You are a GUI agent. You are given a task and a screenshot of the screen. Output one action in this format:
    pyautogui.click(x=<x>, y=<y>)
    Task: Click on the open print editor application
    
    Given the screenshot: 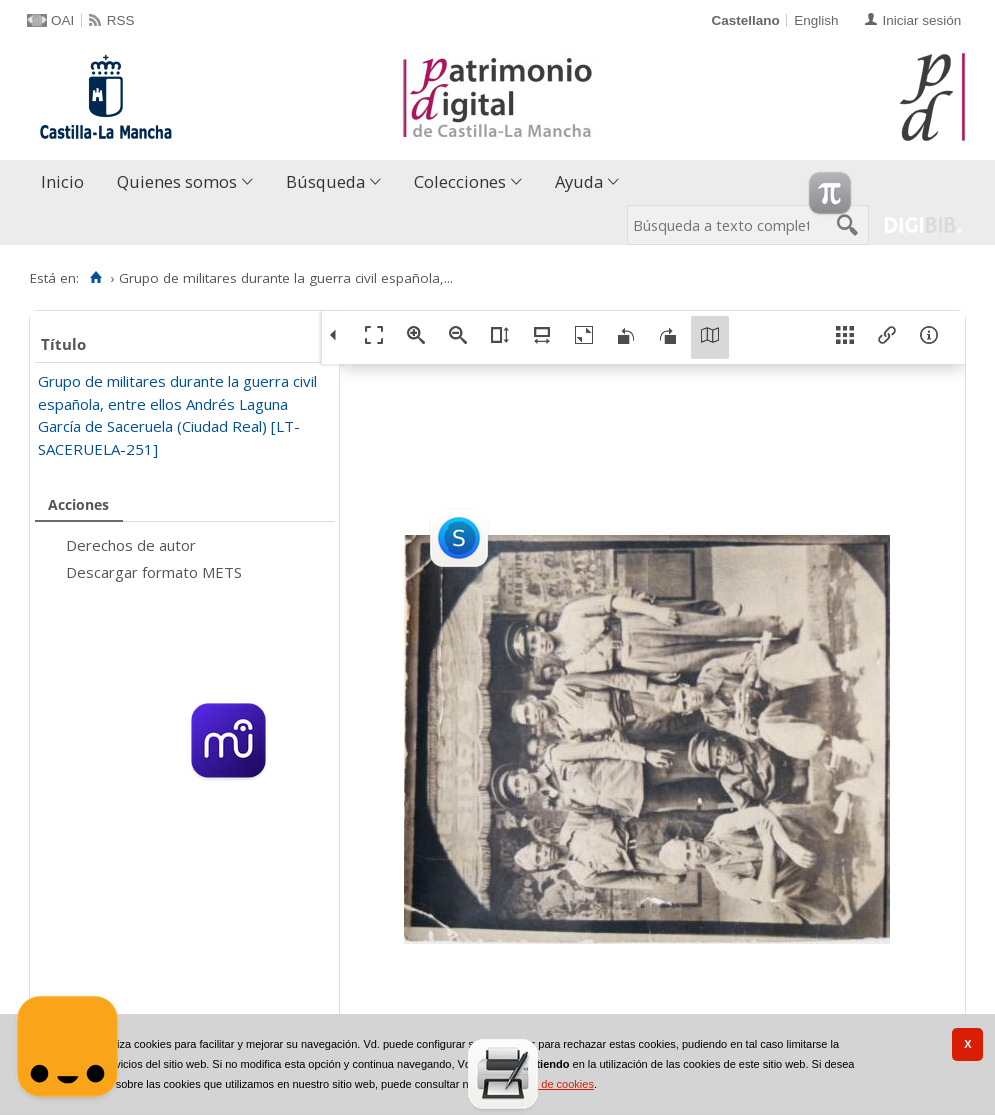 What is the action you would take?
    pyautogui.click(x=503, y=1074)
    